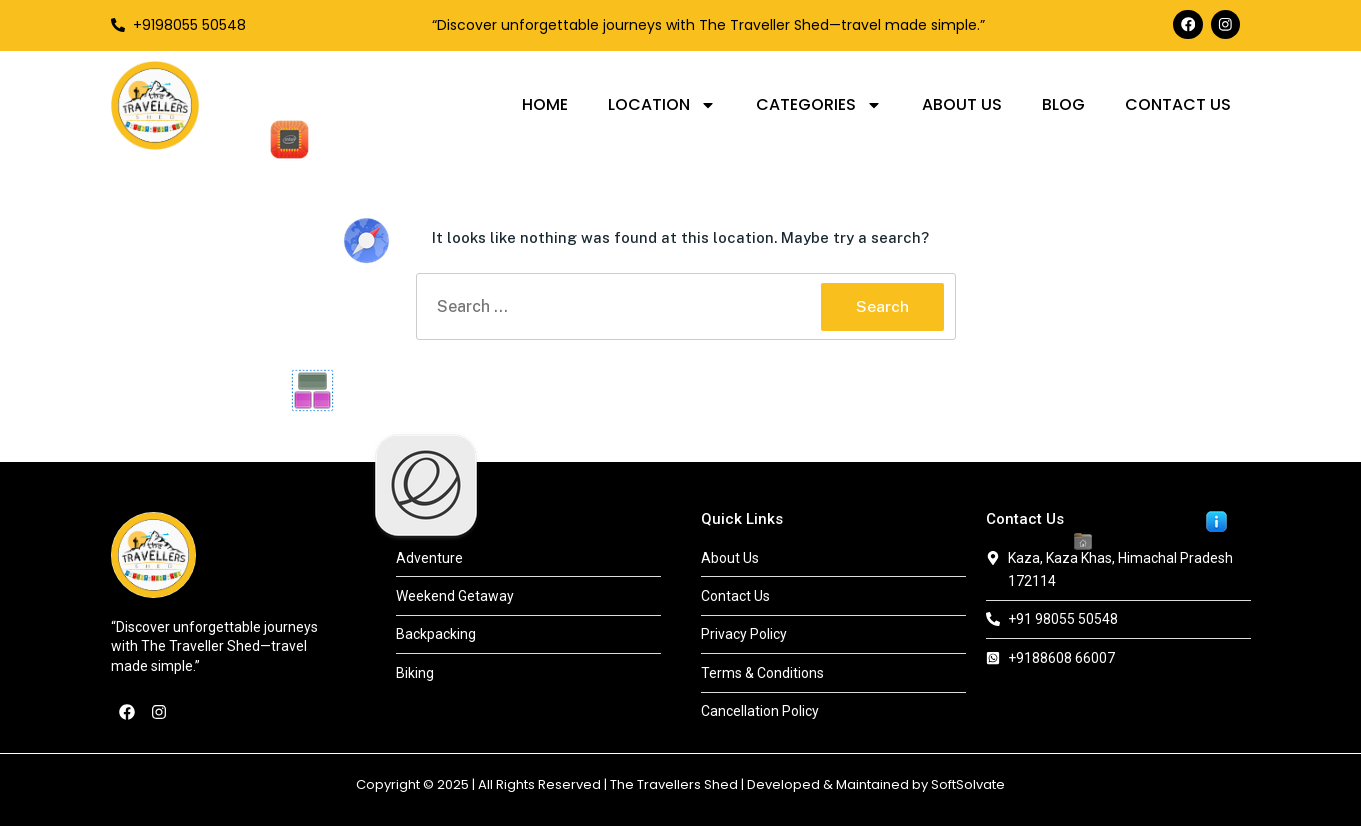  What do you see at coordinates (426, 485) in the screenshot?
I see `launch elementary OS app or settings` at bounding box center [426, 485].